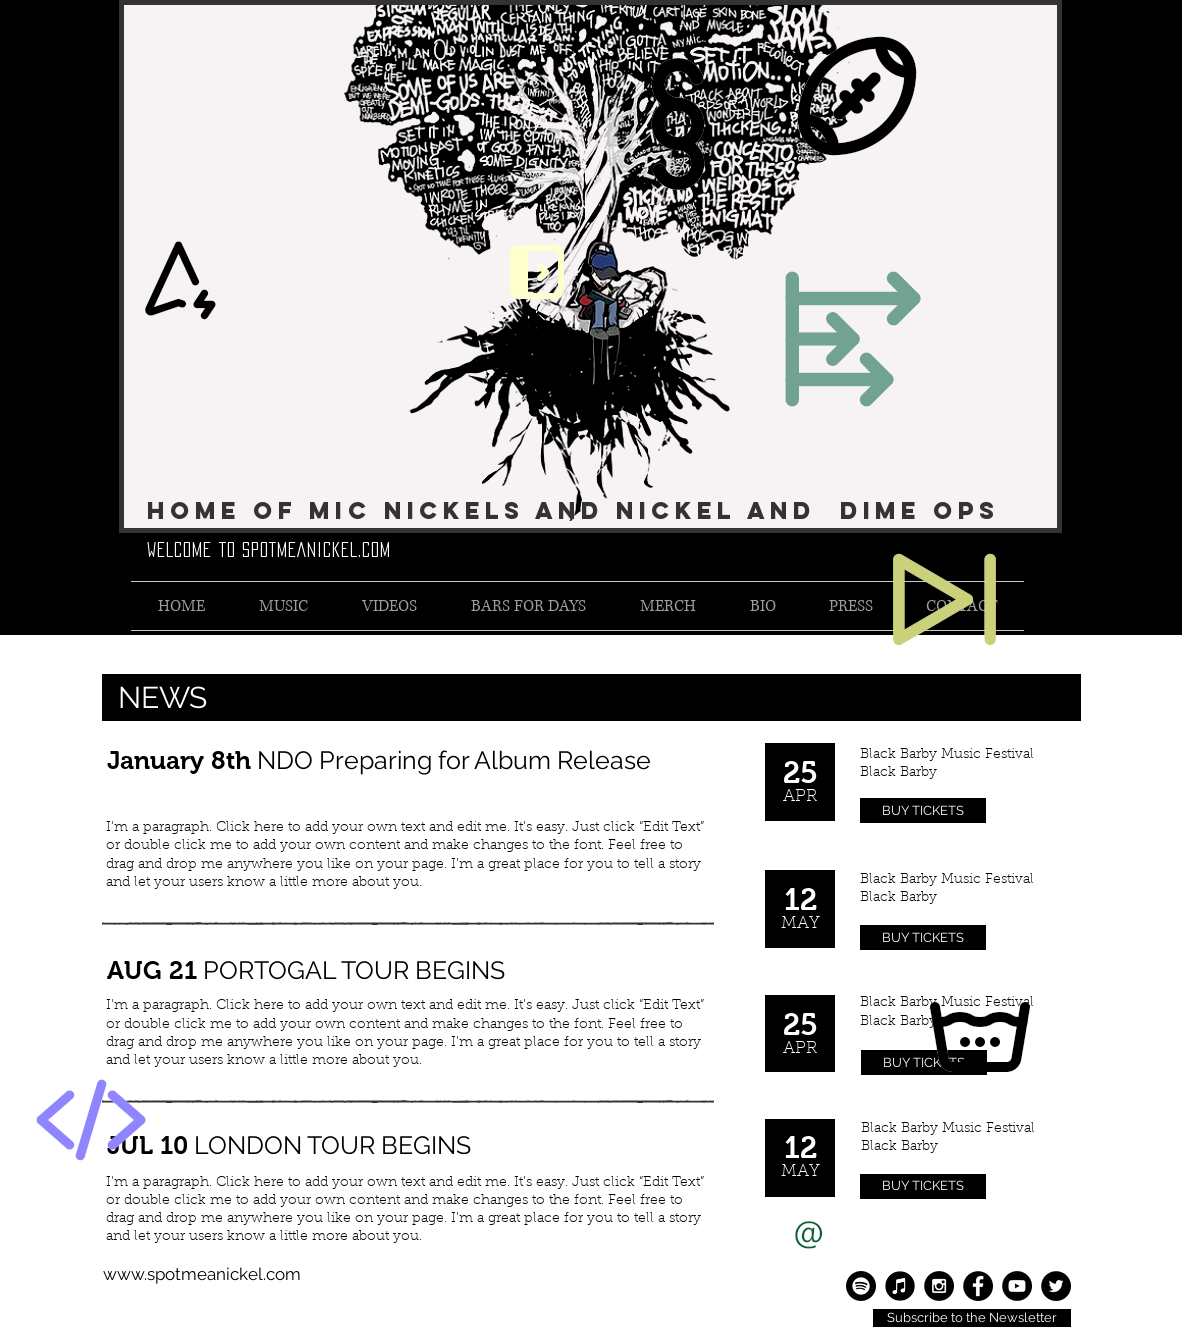  I want to click on skip to the next track, so click(944, 599).